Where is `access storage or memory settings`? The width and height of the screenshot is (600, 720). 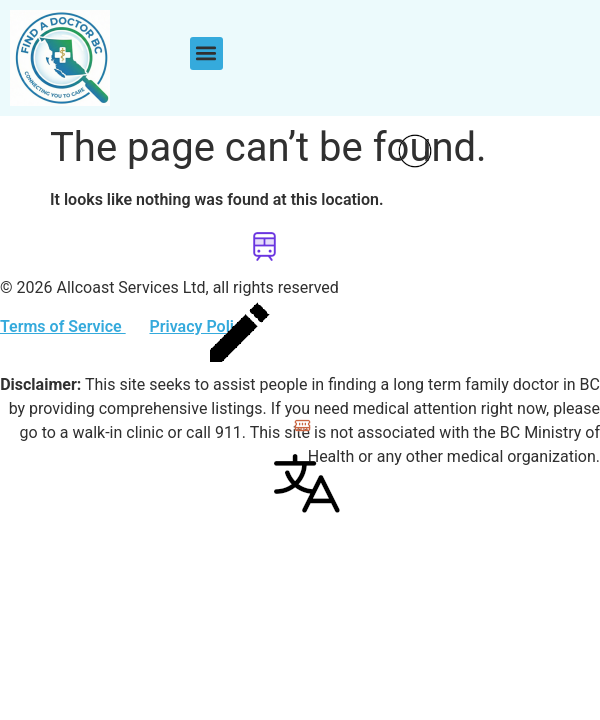 access storage or memory settings is located at coordinates (302, 425).